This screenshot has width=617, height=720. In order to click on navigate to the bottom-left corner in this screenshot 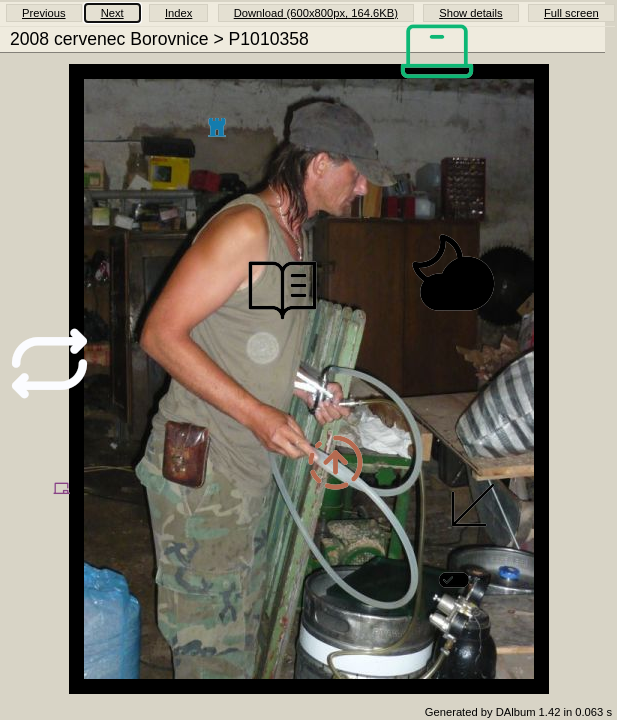, I will do `click(473, 505)`.